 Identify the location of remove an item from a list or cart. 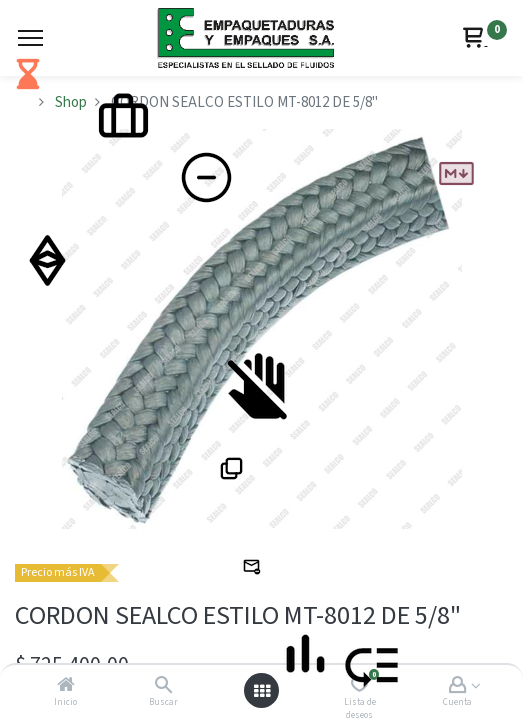
(206, 177).